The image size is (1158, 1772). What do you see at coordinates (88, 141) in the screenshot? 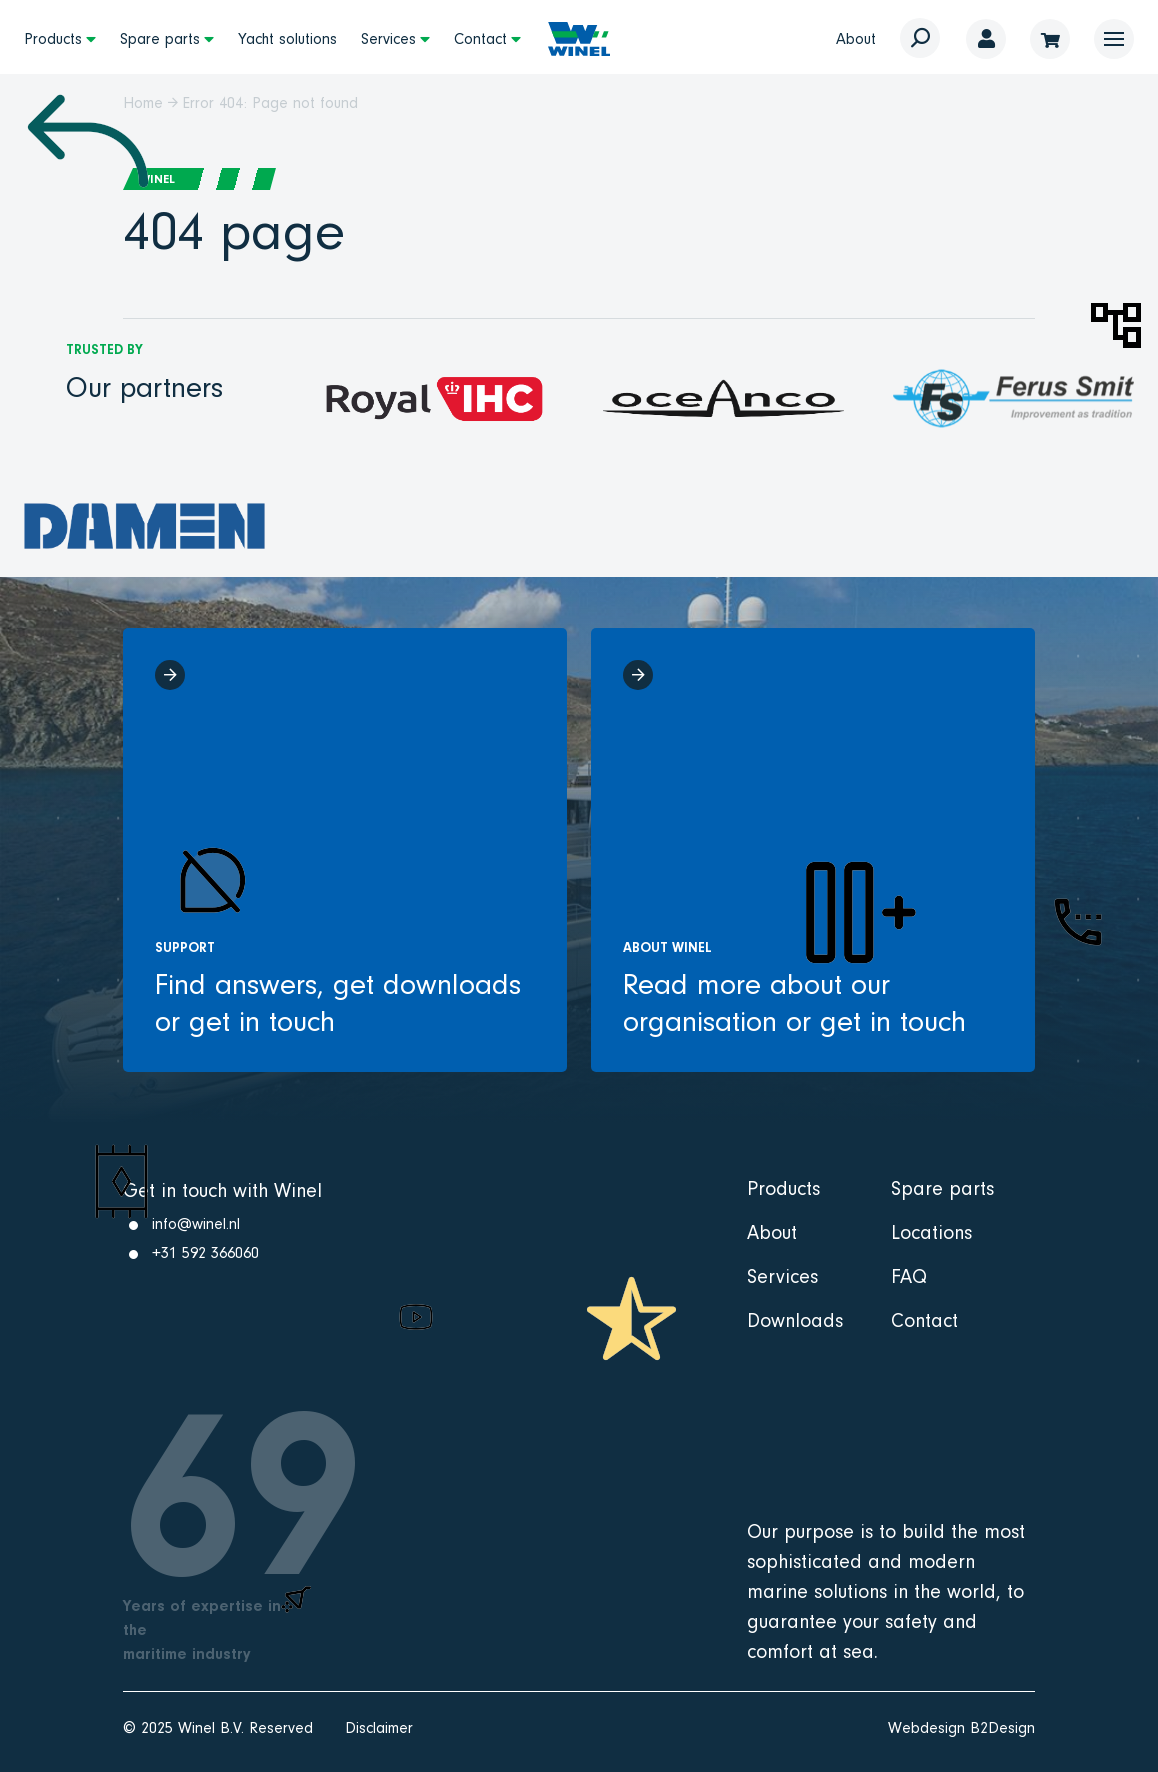
I see `reply to a message` at bounding box center [88, 141].